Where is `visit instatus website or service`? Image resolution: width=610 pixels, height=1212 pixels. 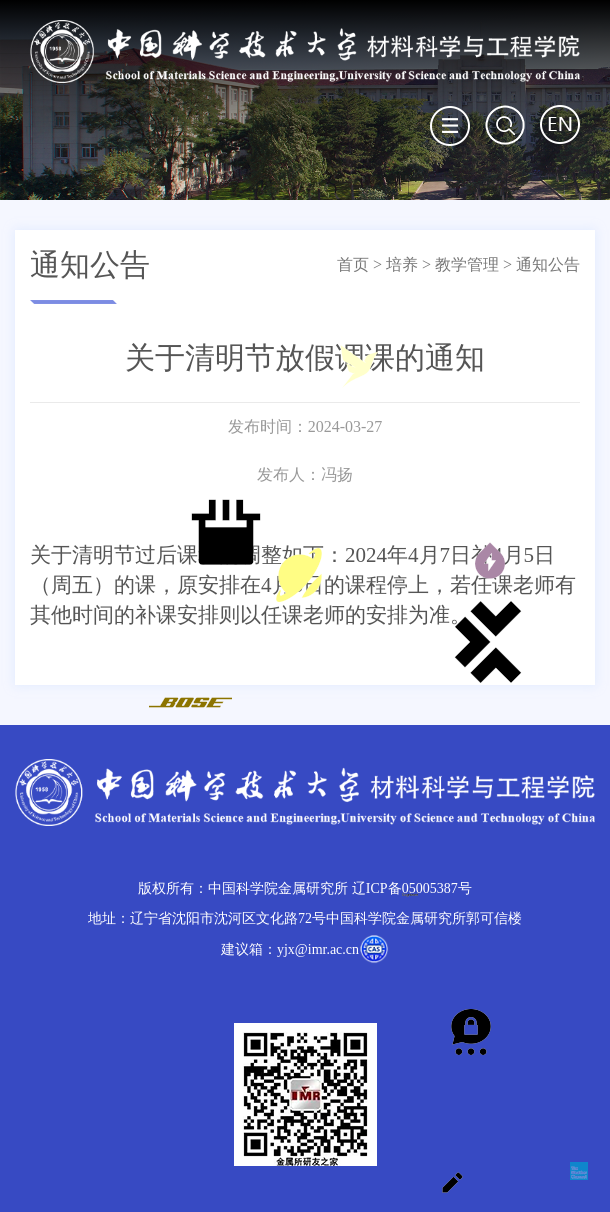 visit instatus website or service is located at coordinates (299, 575).